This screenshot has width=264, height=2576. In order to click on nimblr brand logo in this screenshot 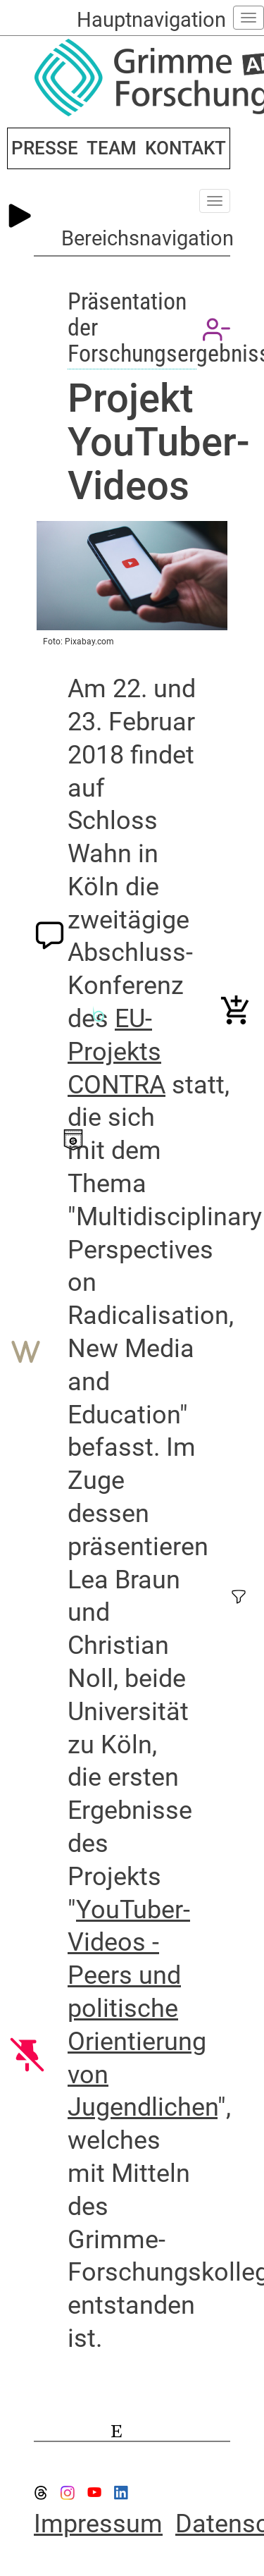, I will do `click(99, 1014)`.